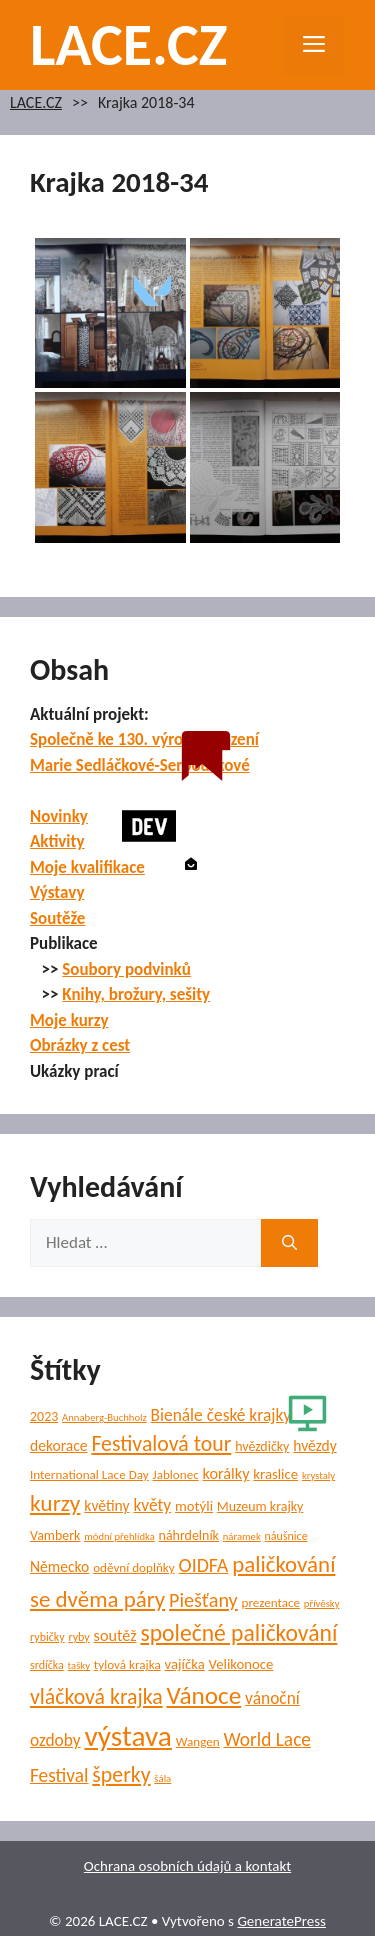  I want to click on launch valorant game, so click(152, 290).